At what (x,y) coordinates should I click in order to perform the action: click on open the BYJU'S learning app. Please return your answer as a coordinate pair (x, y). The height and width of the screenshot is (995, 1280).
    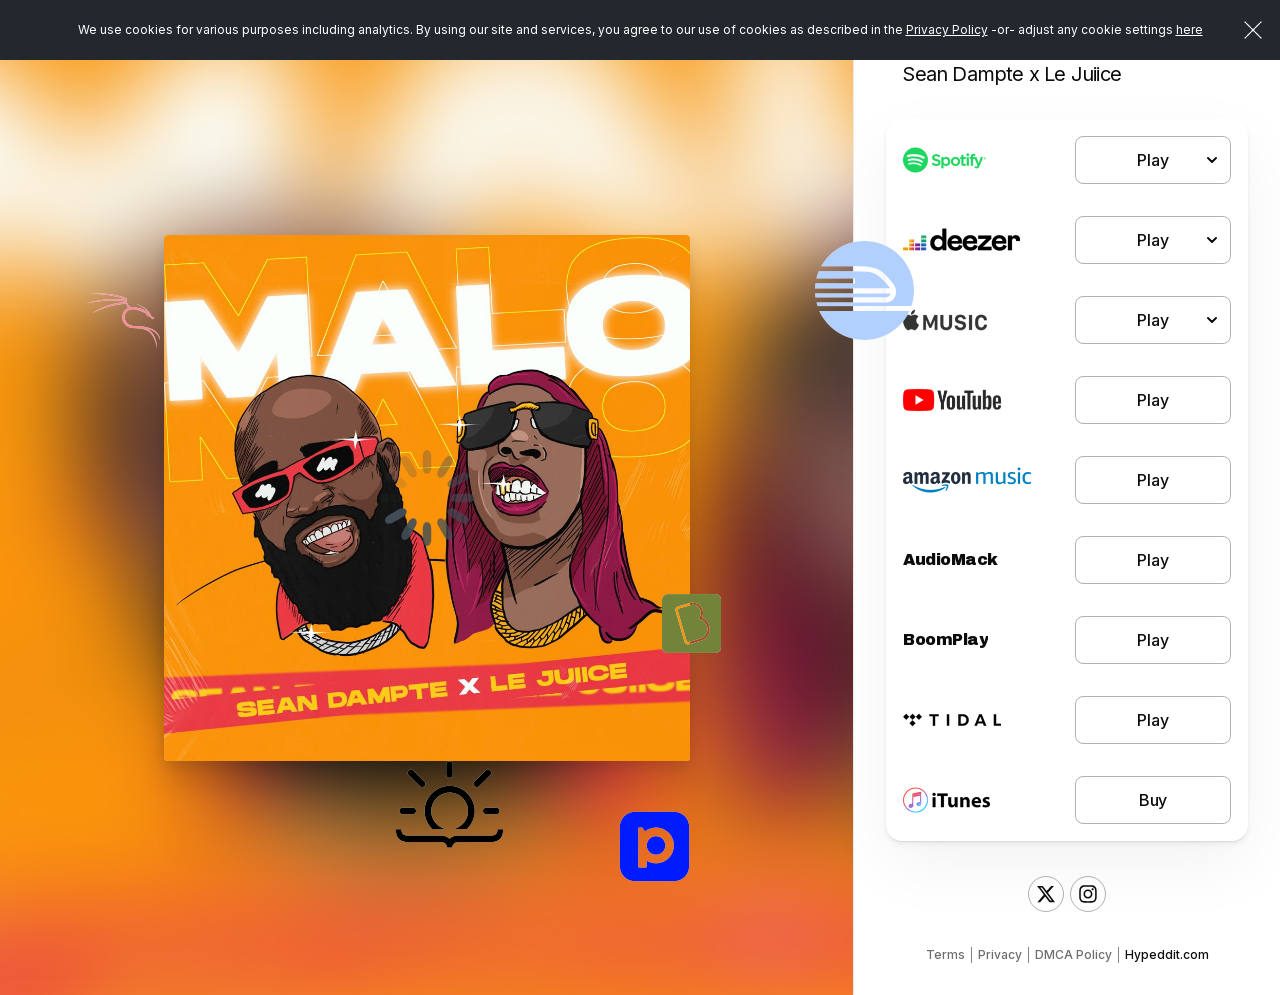
    Looking at the image, I should click on (691, 623).